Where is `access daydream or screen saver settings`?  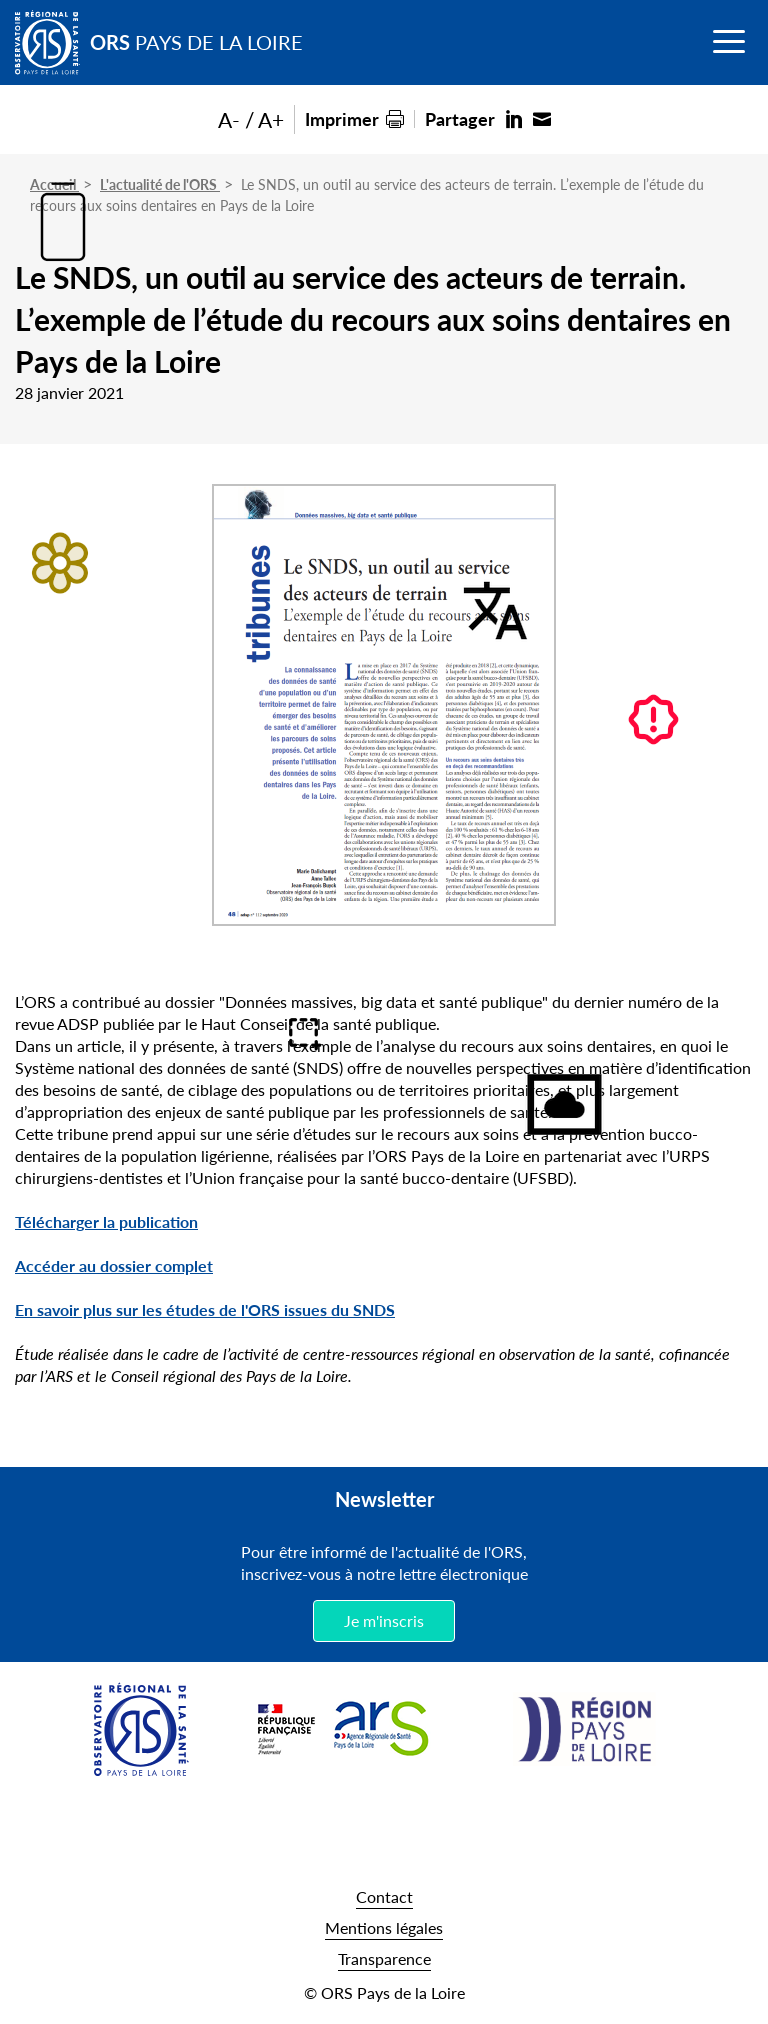 access daydream or screen saver settings is located at coordinates (564, 1104).